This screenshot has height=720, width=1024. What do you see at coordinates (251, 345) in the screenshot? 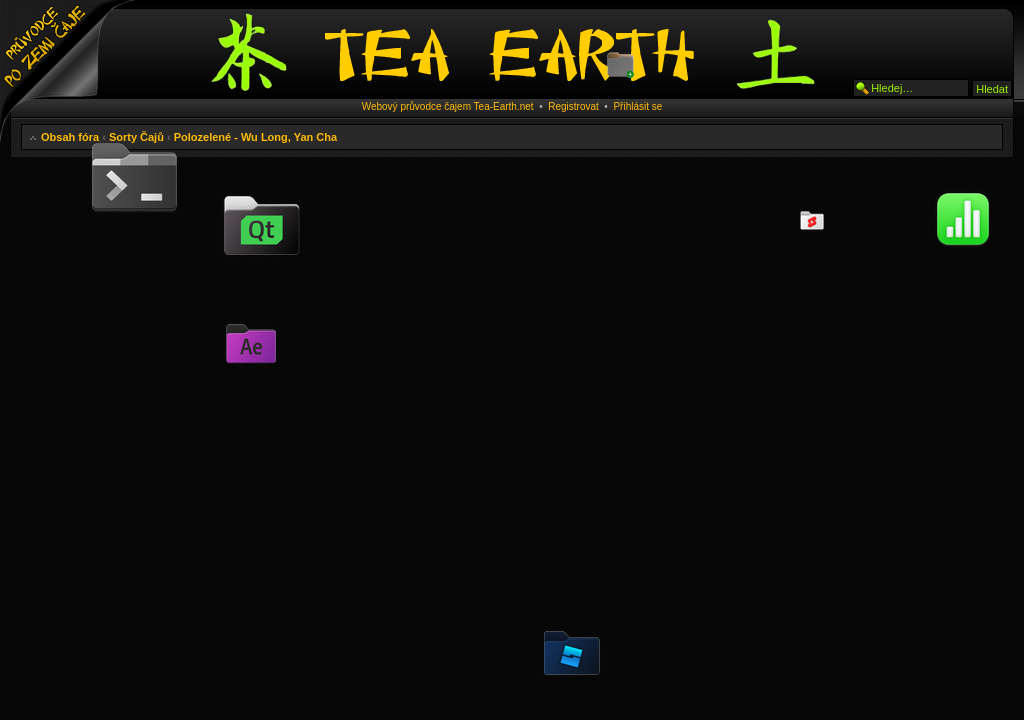
I see `folder containing Adobe After Effects project files` at bounding box center [251, 345].